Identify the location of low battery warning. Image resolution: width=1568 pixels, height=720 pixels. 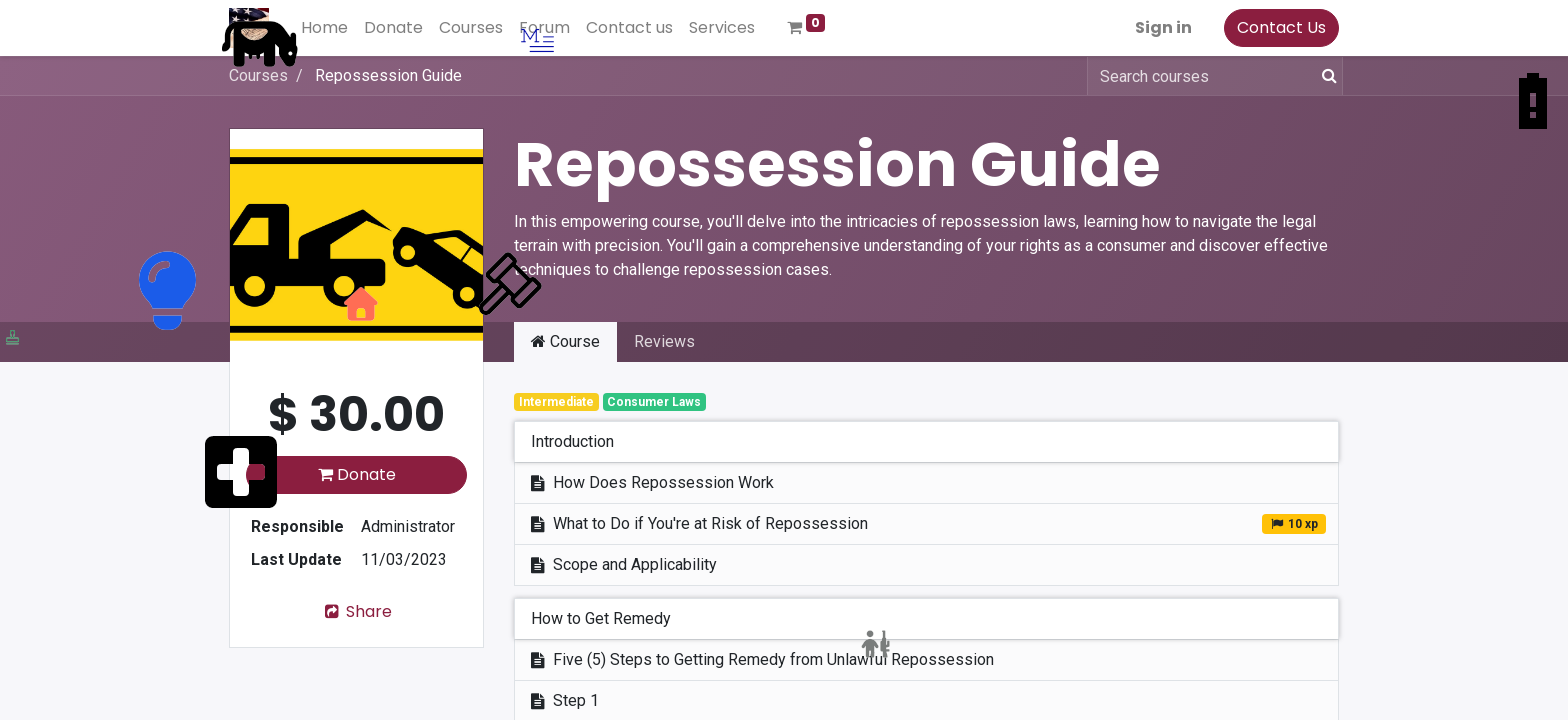
(1533, 101).